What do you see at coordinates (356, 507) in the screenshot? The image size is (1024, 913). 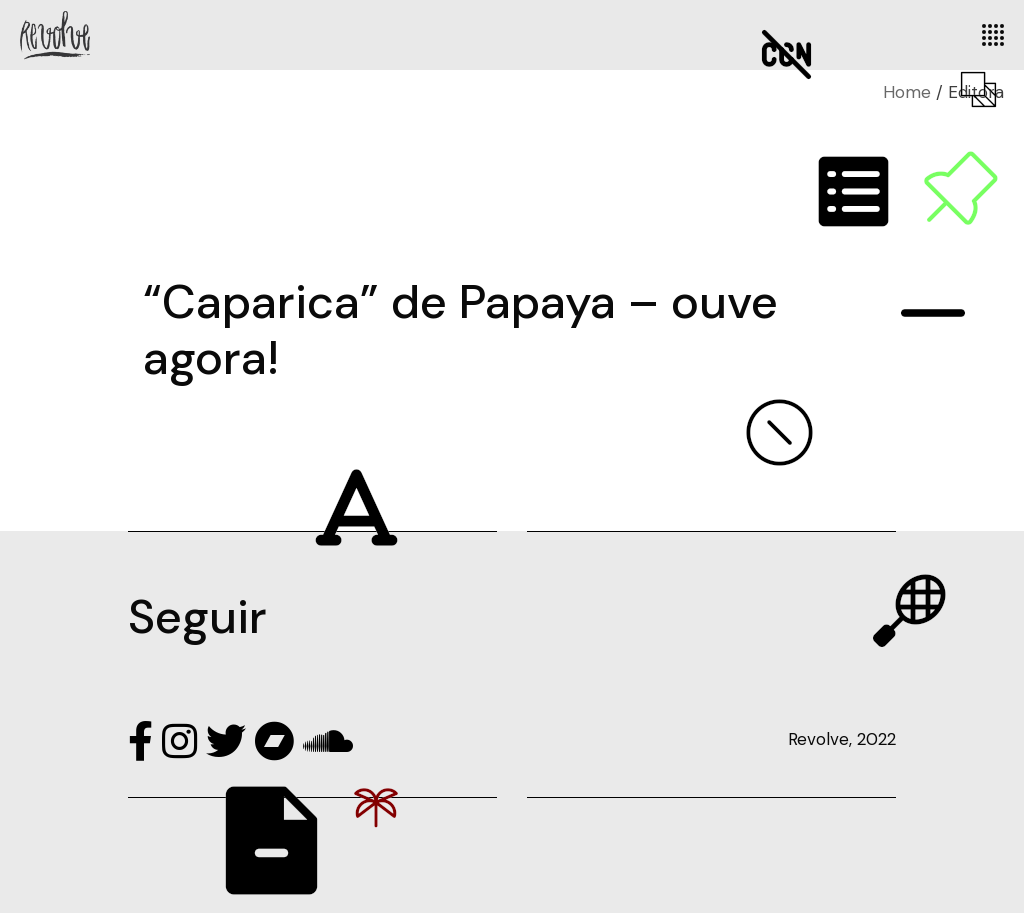 I see `change font or typography settings` at bounding box center [356, 507].